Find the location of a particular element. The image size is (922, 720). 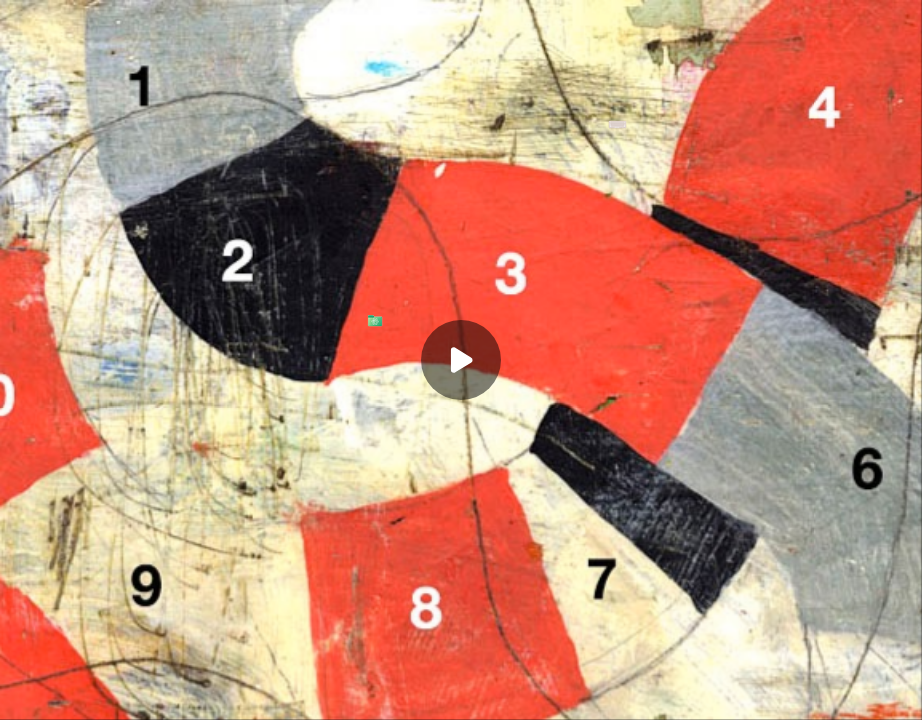

open atom editor project folder is located at coordinates (375, 321).